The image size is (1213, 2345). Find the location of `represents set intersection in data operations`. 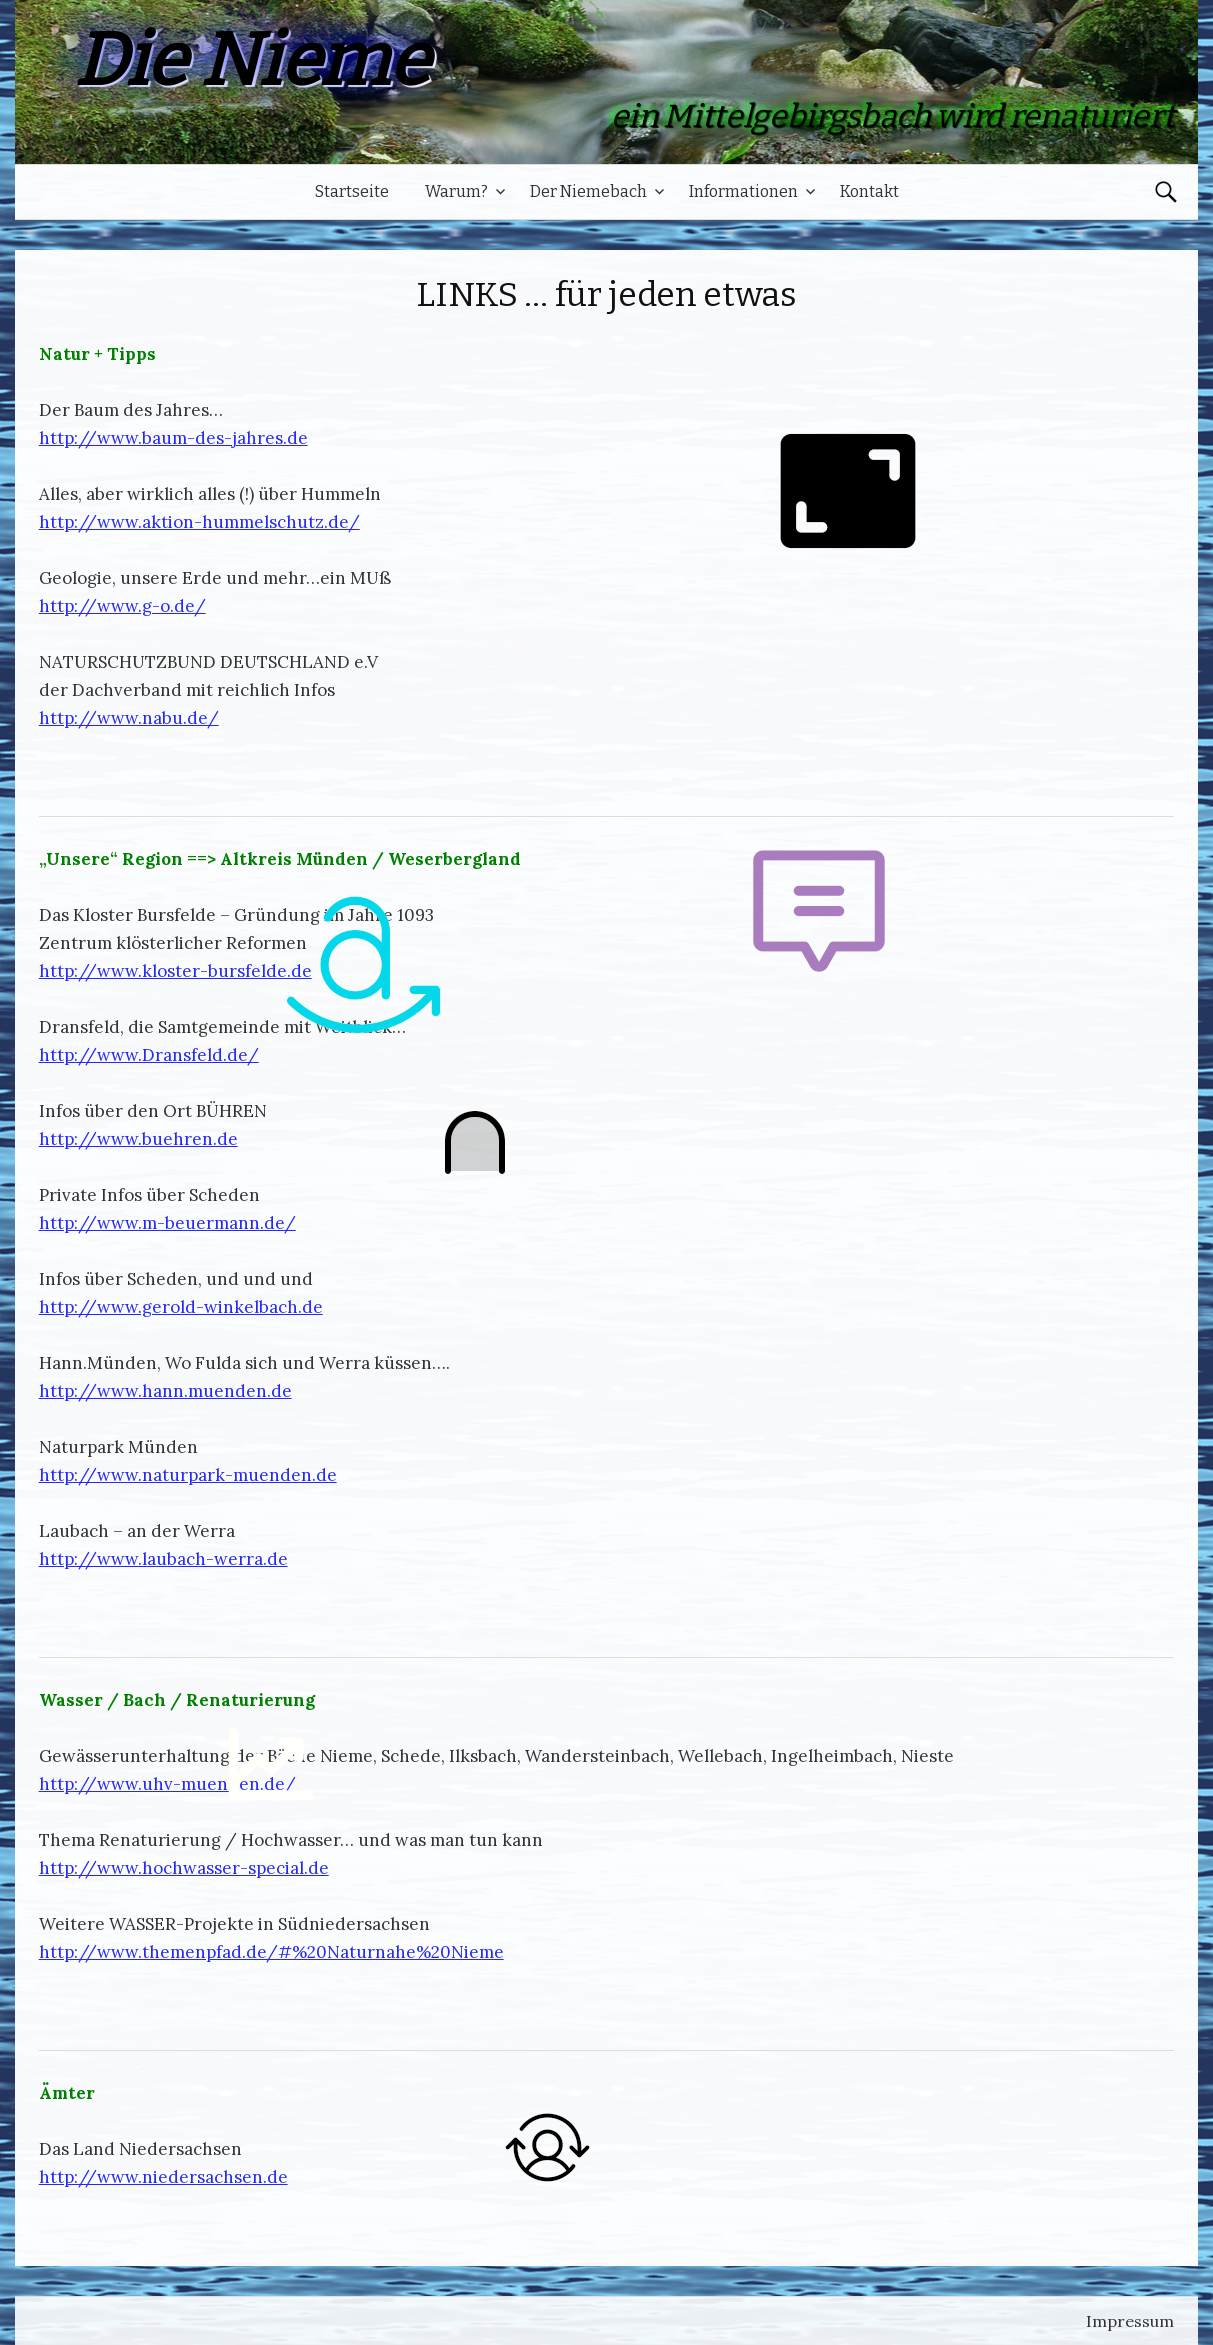

represents set intersection in data operations is located at coordinates (475, 1144).